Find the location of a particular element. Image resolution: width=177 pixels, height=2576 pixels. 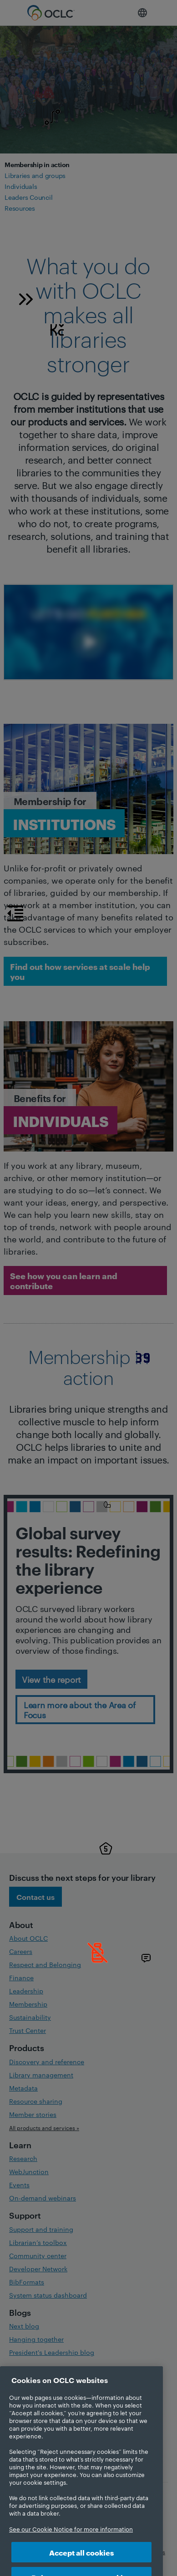

skip forward or advance quickly is located at coordinates (26, 299).